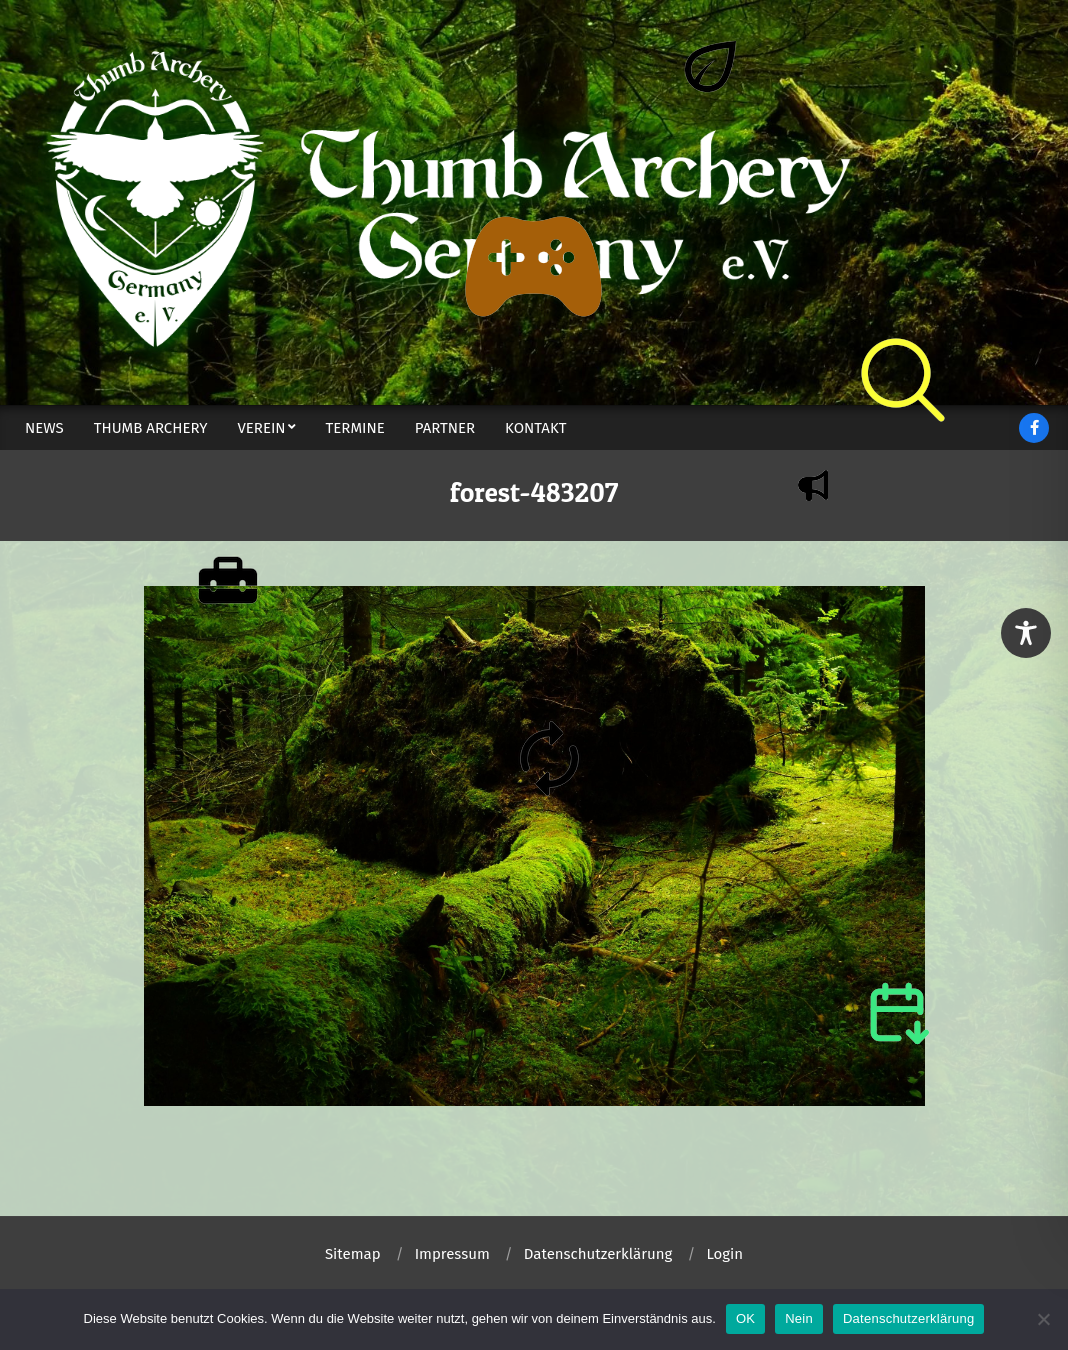 Image resolution: width=1068 pixels, height=1350 pixels. What do you see at coordinates (903, 380) in the screenshot?
I see `search for content or items` at bounding box center [903, 380].